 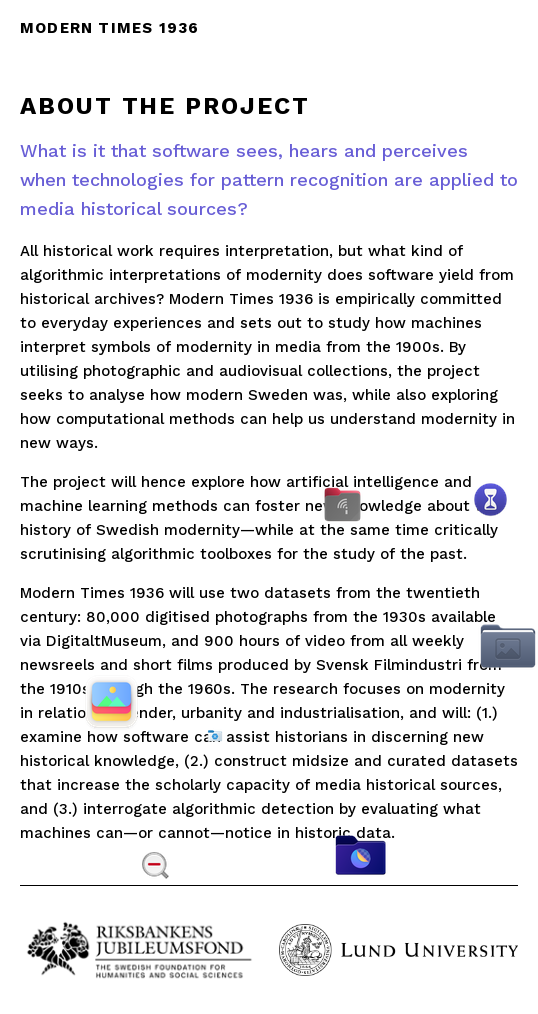 What do you see at coordinates (490, 499) in the screenshot?
I see `view screen time usage and statistics` at bounding box center [490, 499].